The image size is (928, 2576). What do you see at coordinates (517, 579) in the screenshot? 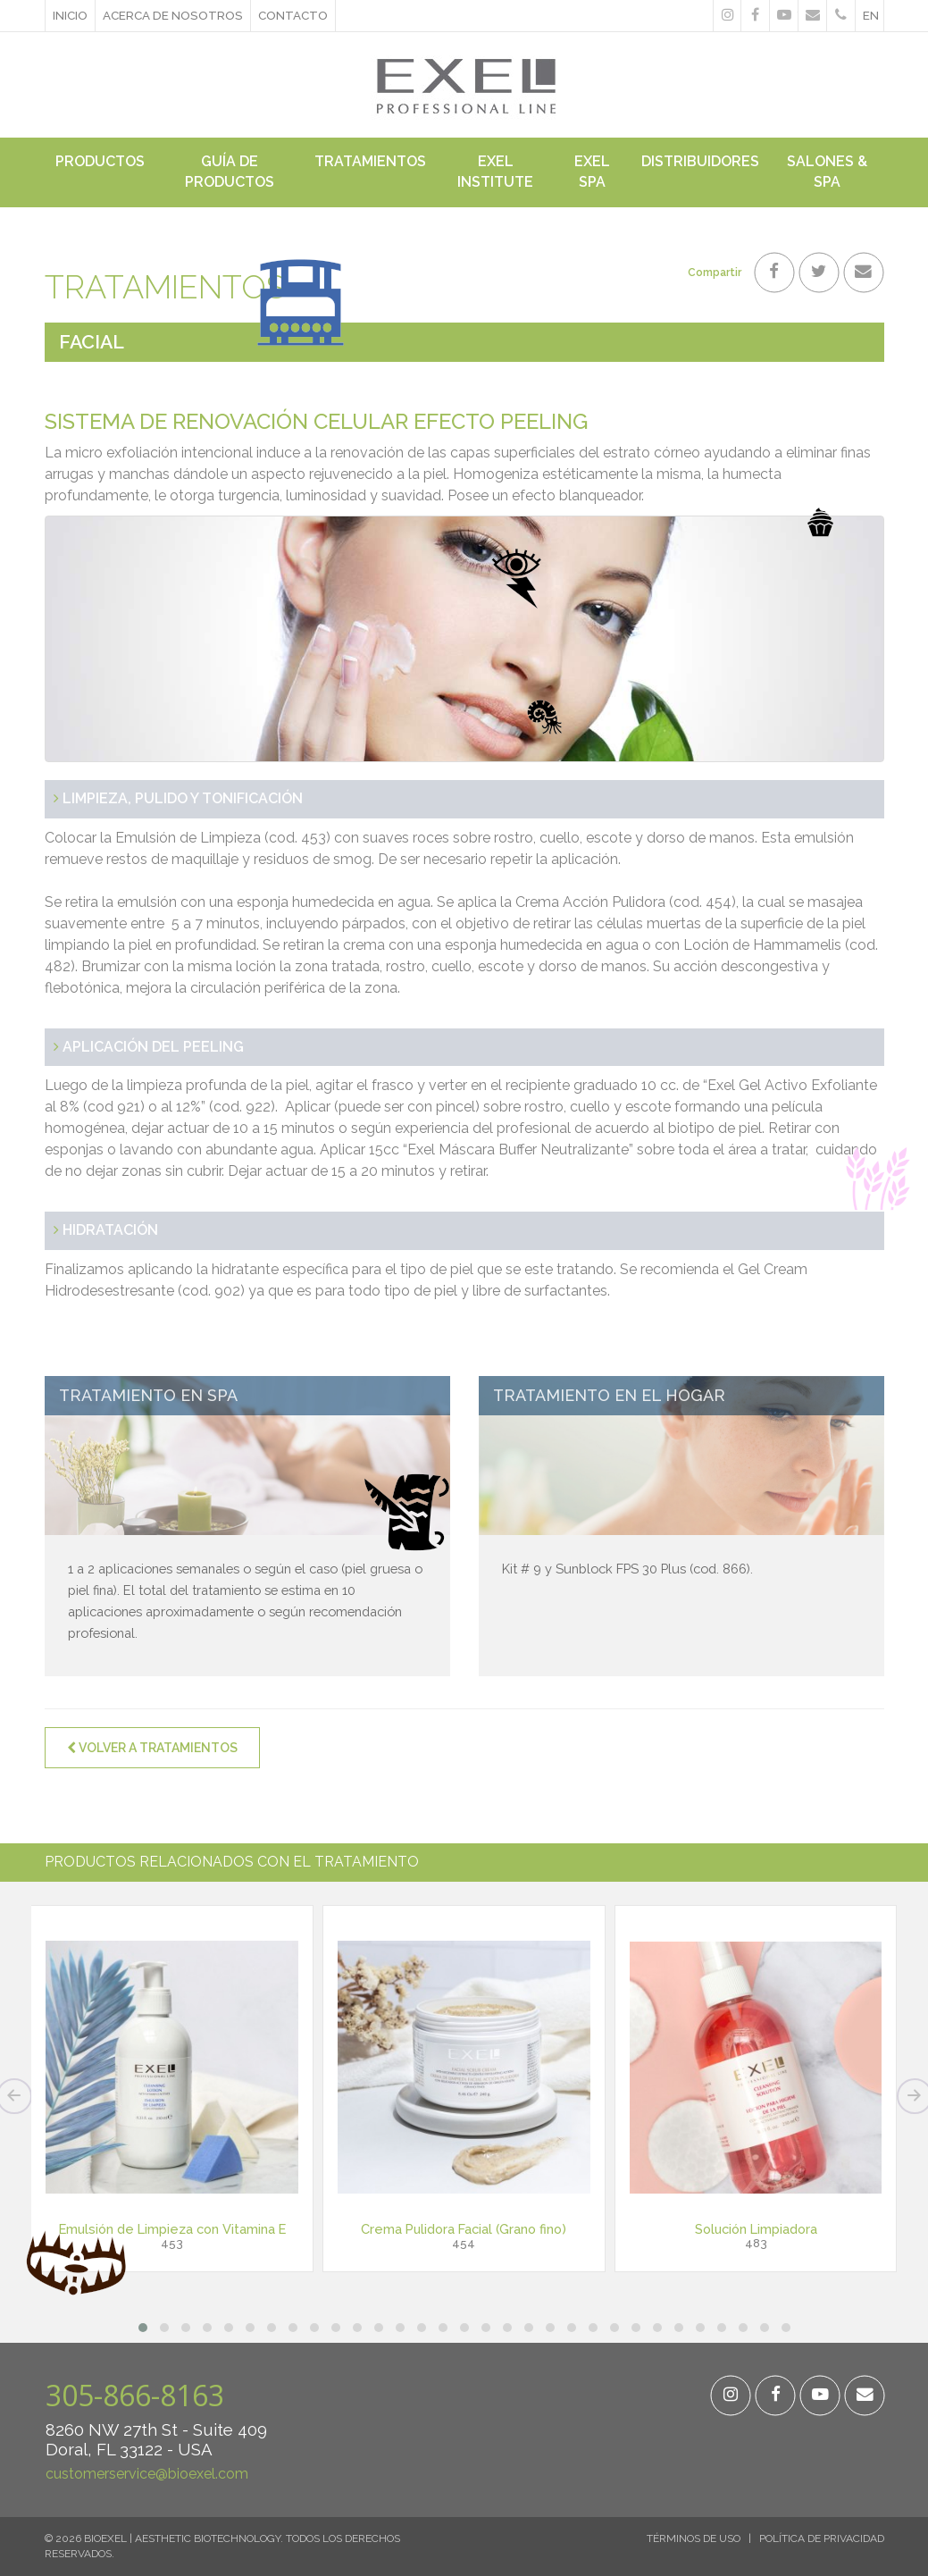
I see `indicates a powerful visual effect or shocking revelation` at bounding box center [517, 579].